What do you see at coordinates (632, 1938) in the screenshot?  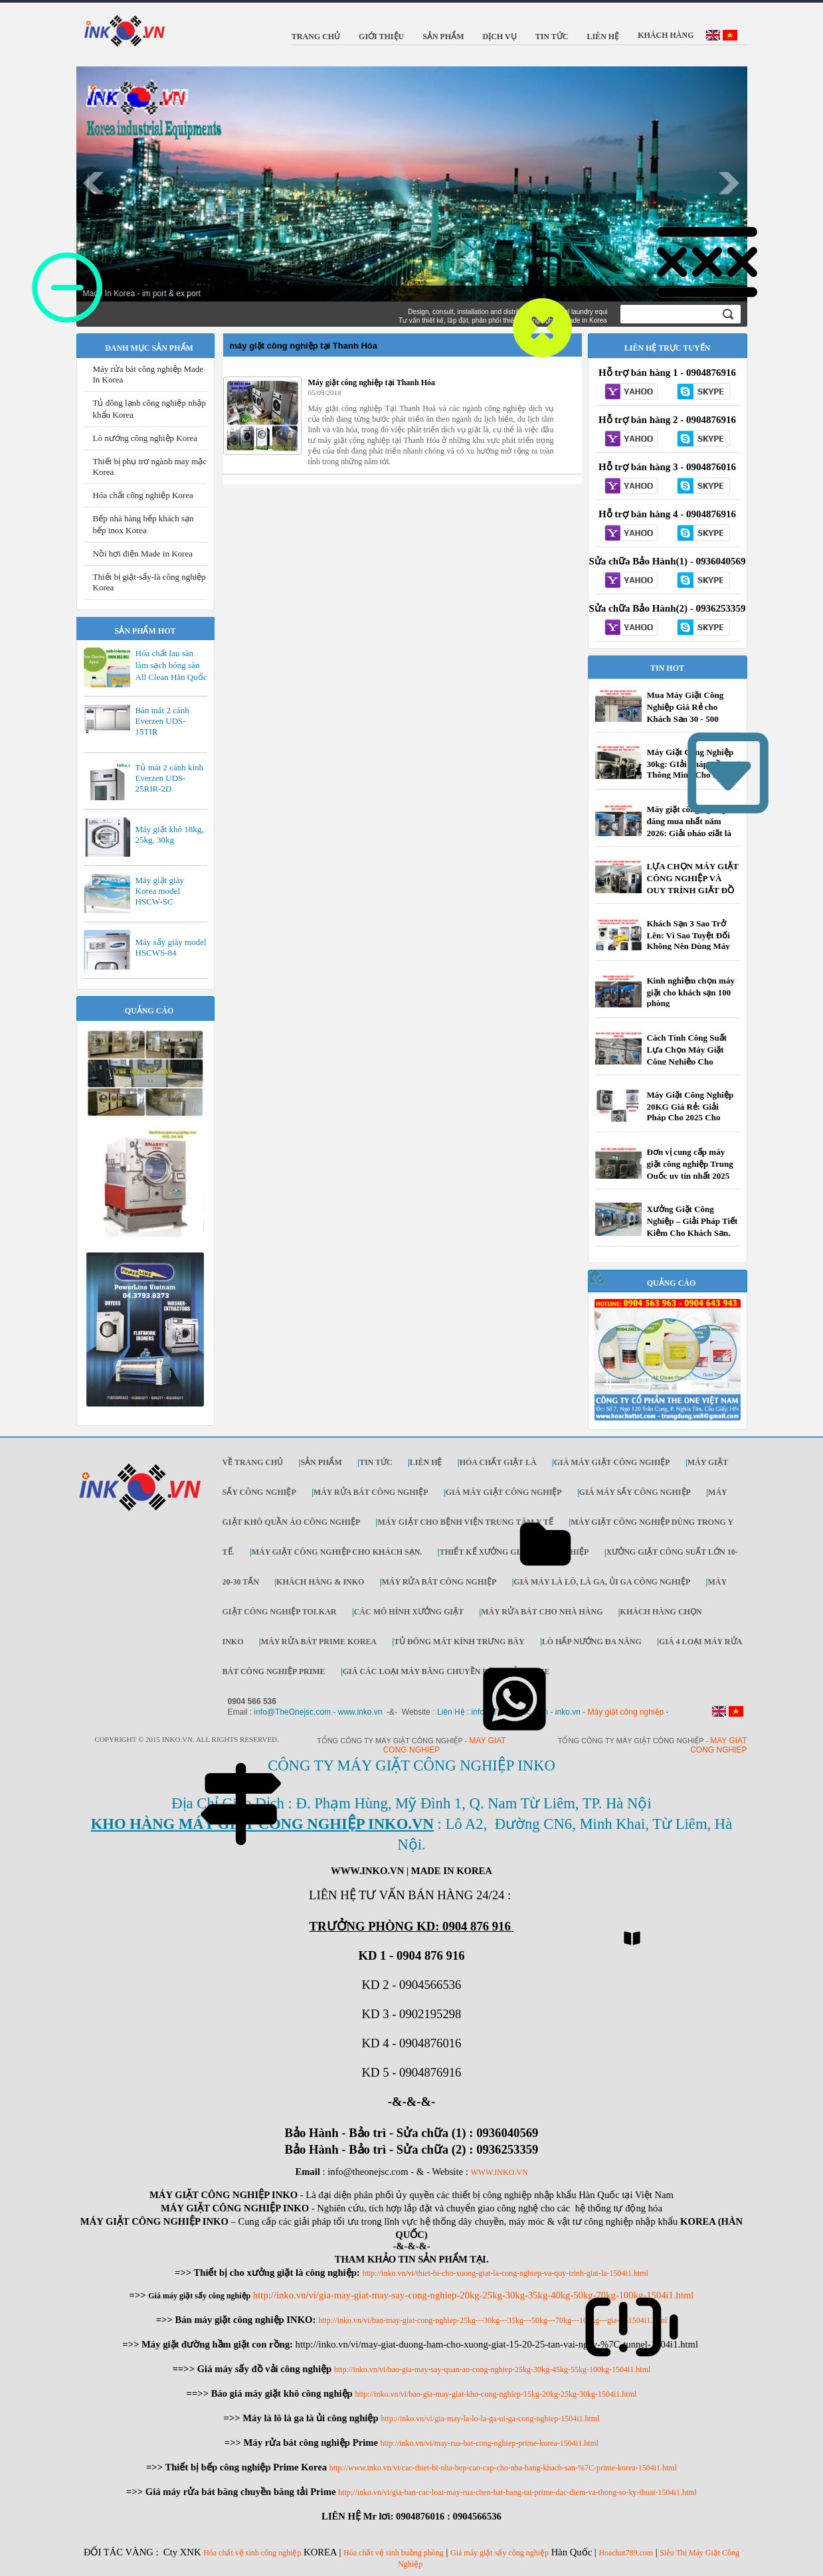 I see `open reading mode or e-reader` at bounding box center [632, 1938].